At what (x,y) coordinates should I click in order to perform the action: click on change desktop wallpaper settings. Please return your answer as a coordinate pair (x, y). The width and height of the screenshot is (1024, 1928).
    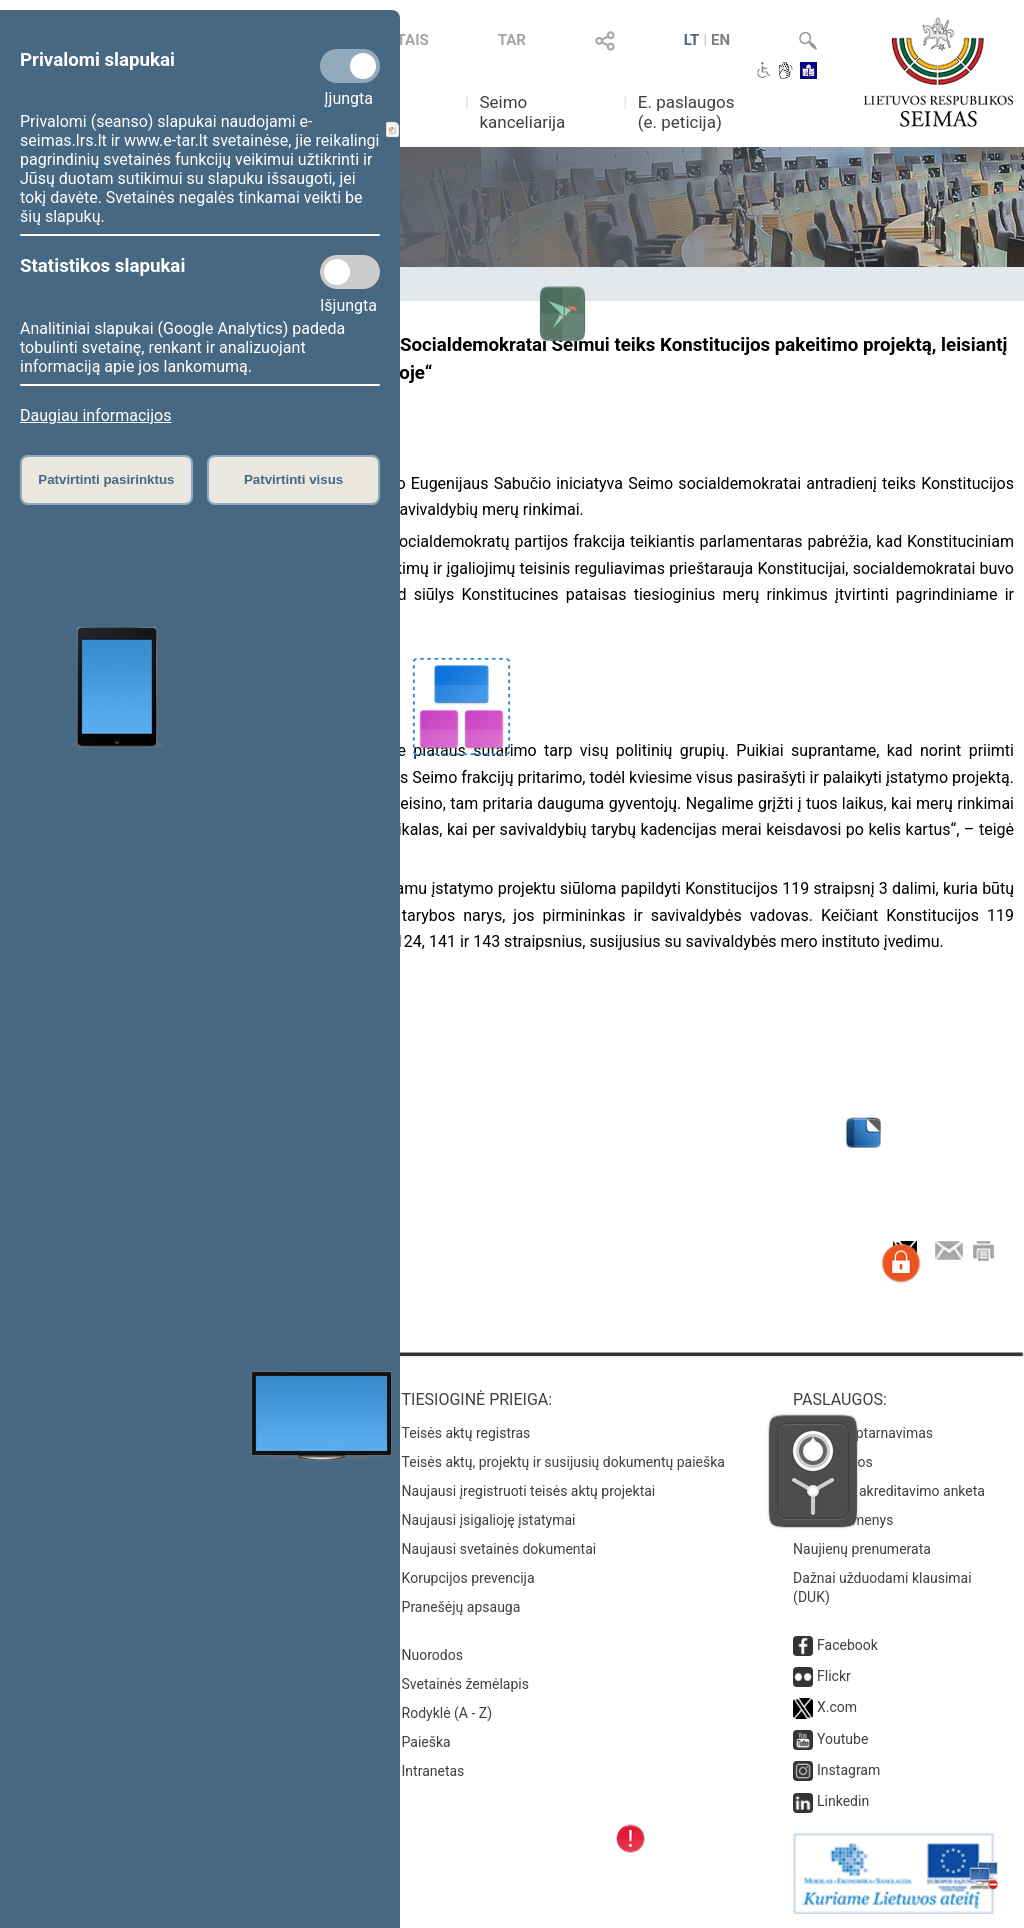
    Looking at the image, I should click on (863, 1131).